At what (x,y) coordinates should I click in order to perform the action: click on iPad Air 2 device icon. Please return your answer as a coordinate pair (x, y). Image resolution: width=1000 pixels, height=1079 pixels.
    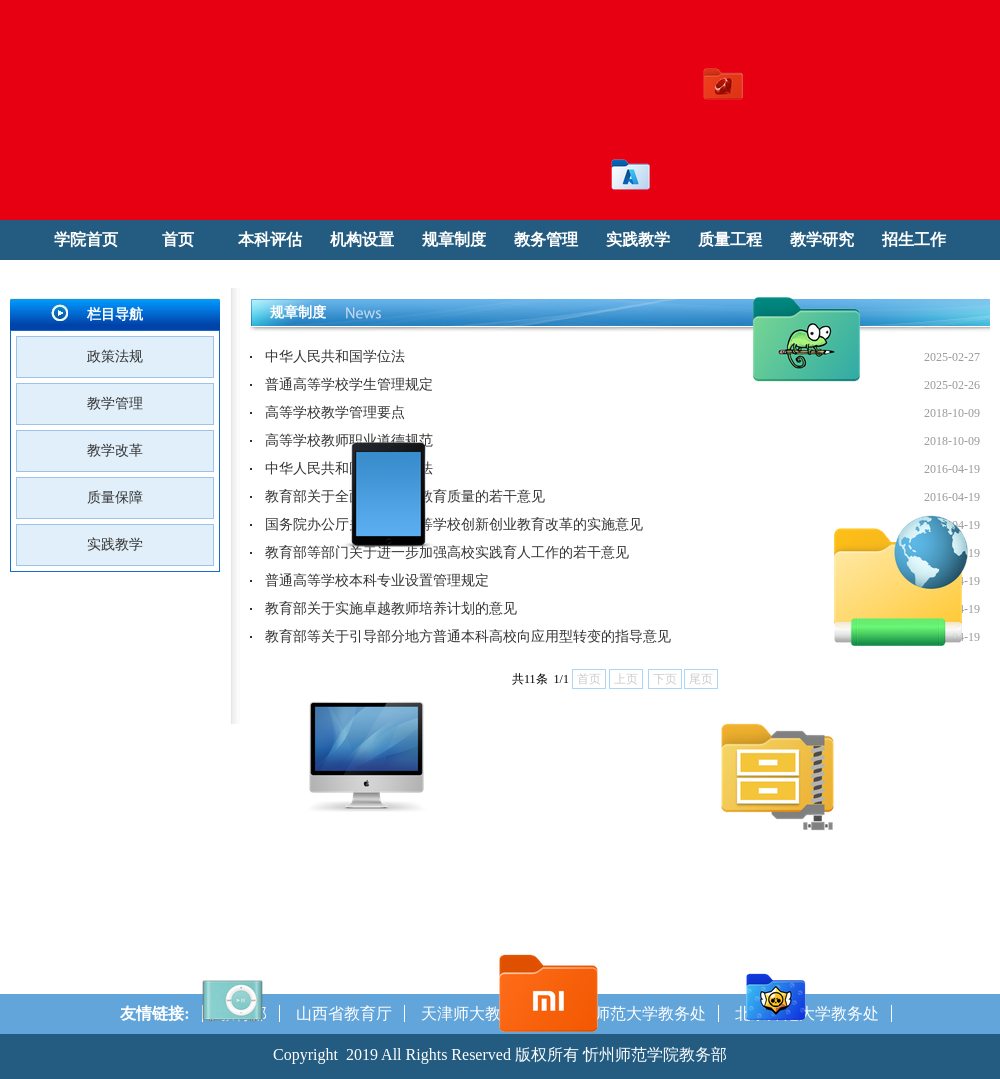
    Looking at the image, I should click on (388, 493).